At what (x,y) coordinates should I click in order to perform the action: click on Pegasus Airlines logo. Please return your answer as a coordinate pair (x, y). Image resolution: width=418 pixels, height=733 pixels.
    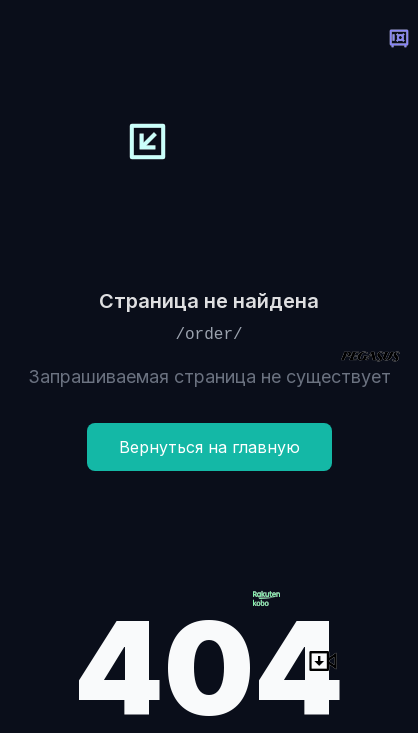
    Looking at the image, I should click on (370, 356).